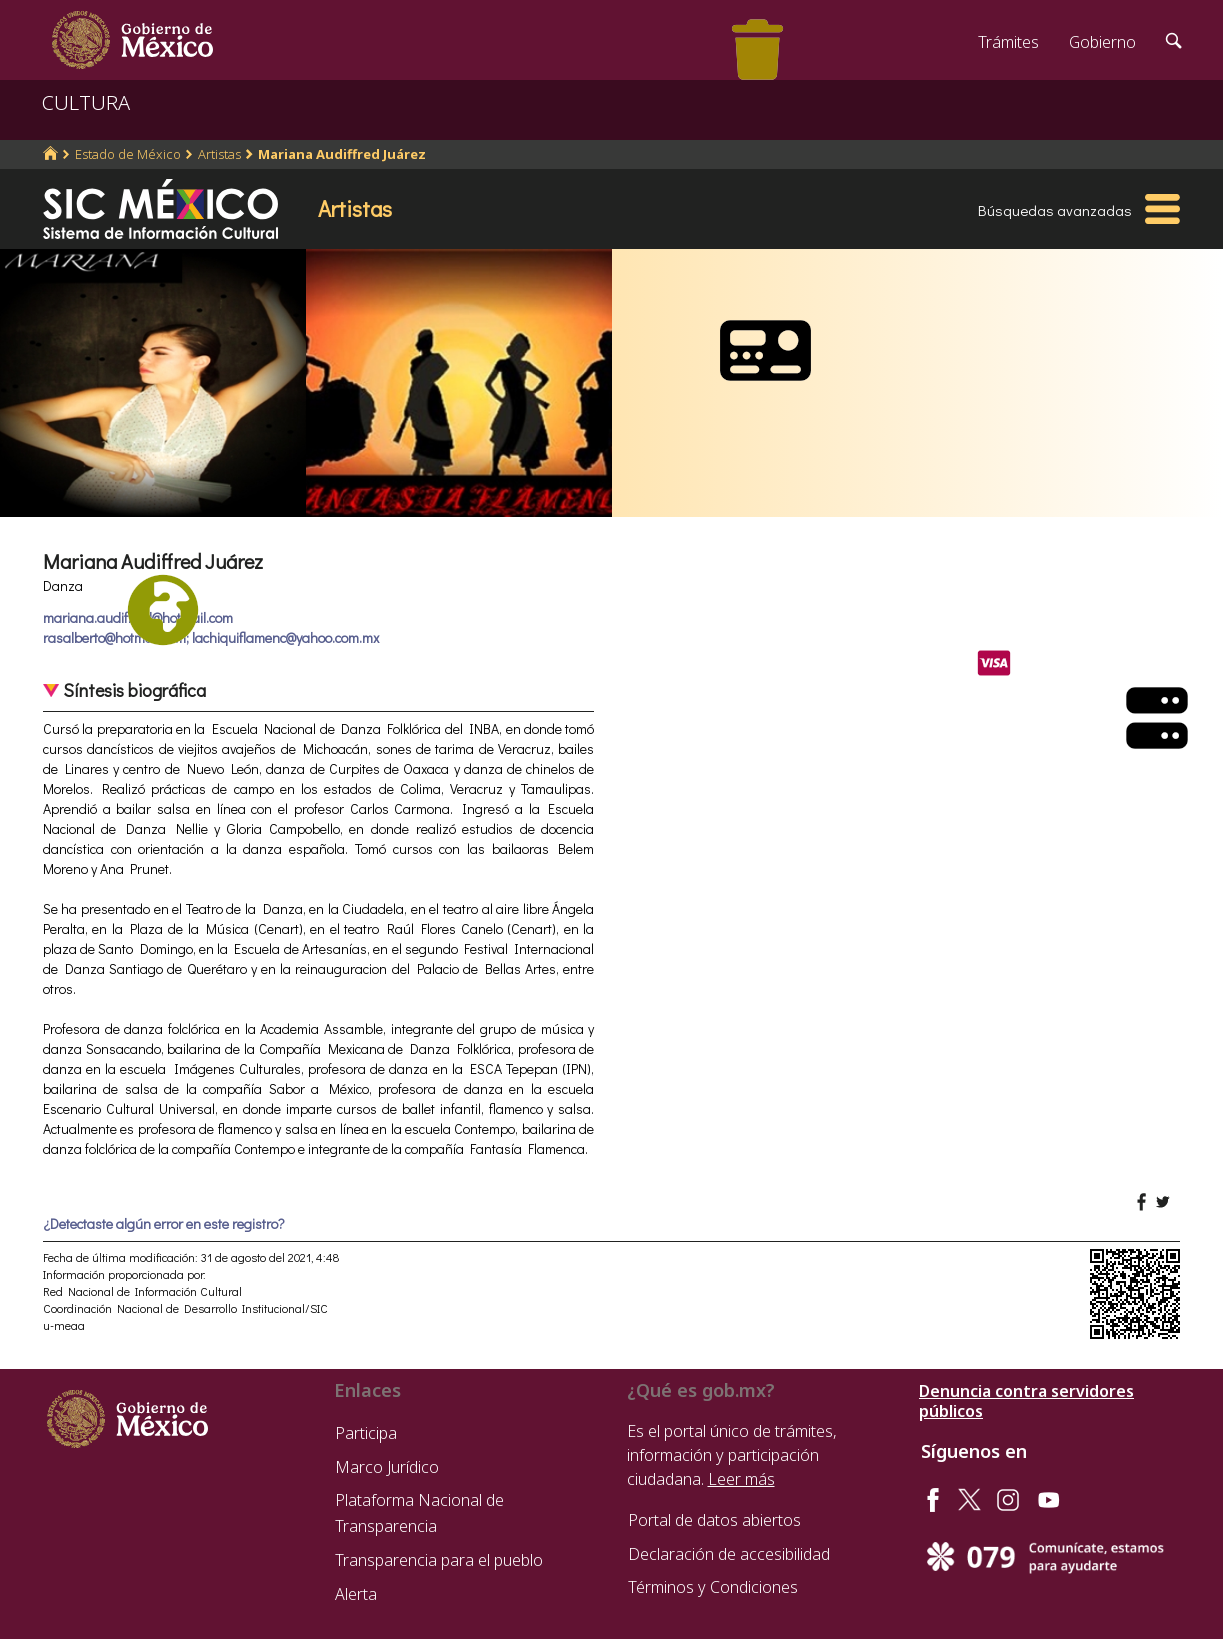  What do you see at coordinates (757, 50) in the screenshot?
I see `delete this item` at bounding box center [757, 50].